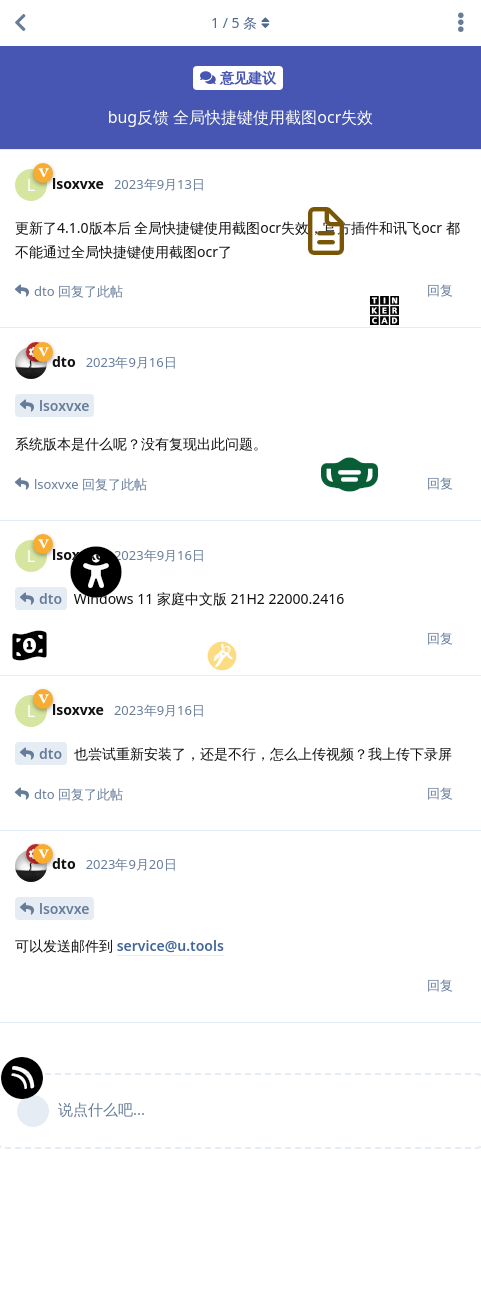 The width and height of the screenshot is (481, 1308). I want to click on grav CMS platform logo, so click(222, 656).